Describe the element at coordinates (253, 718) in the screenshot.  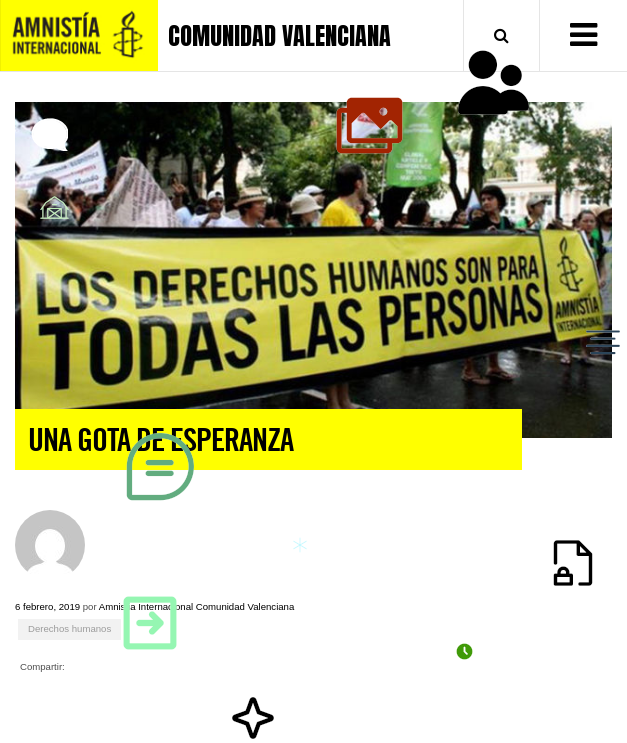
I see `indicates a special or featured item` at that location.